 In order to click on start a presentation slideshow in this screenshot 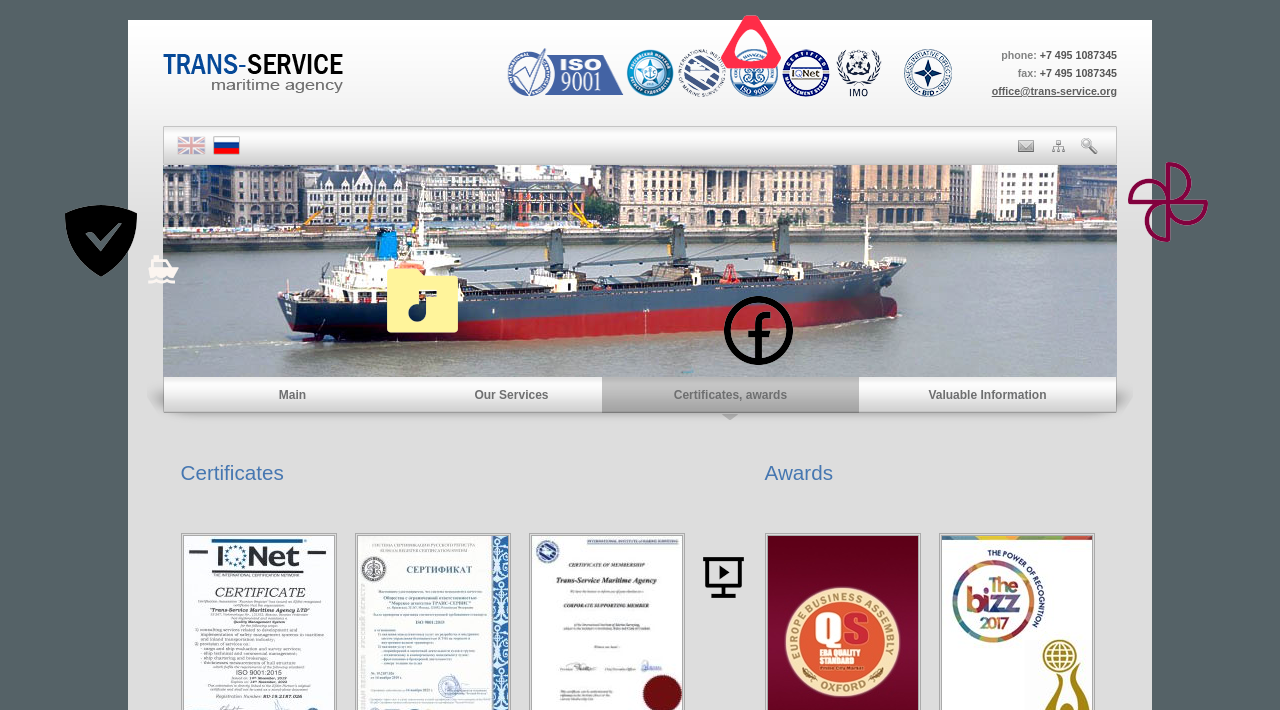, I will do `click(723, 577)`.